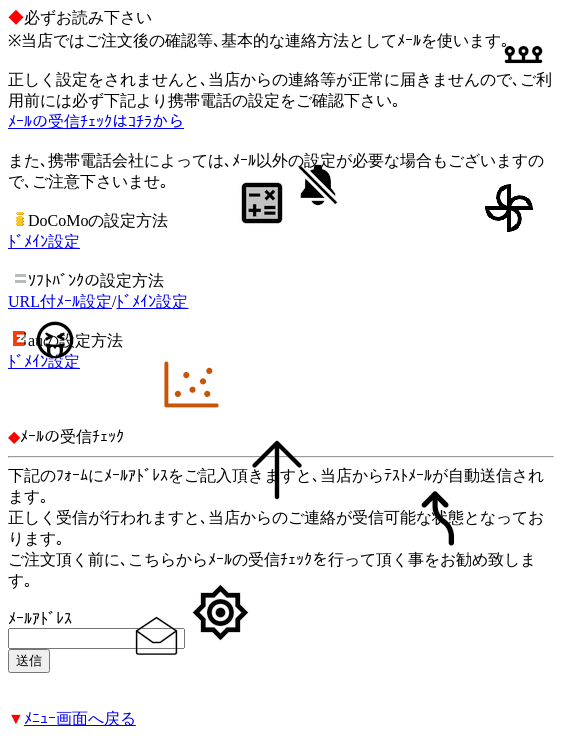 The width and height of the screenshot is (562, 738). Describe the element at coordinates (191, 384) in the screenshot. I see `view scatter plot data` at that location.